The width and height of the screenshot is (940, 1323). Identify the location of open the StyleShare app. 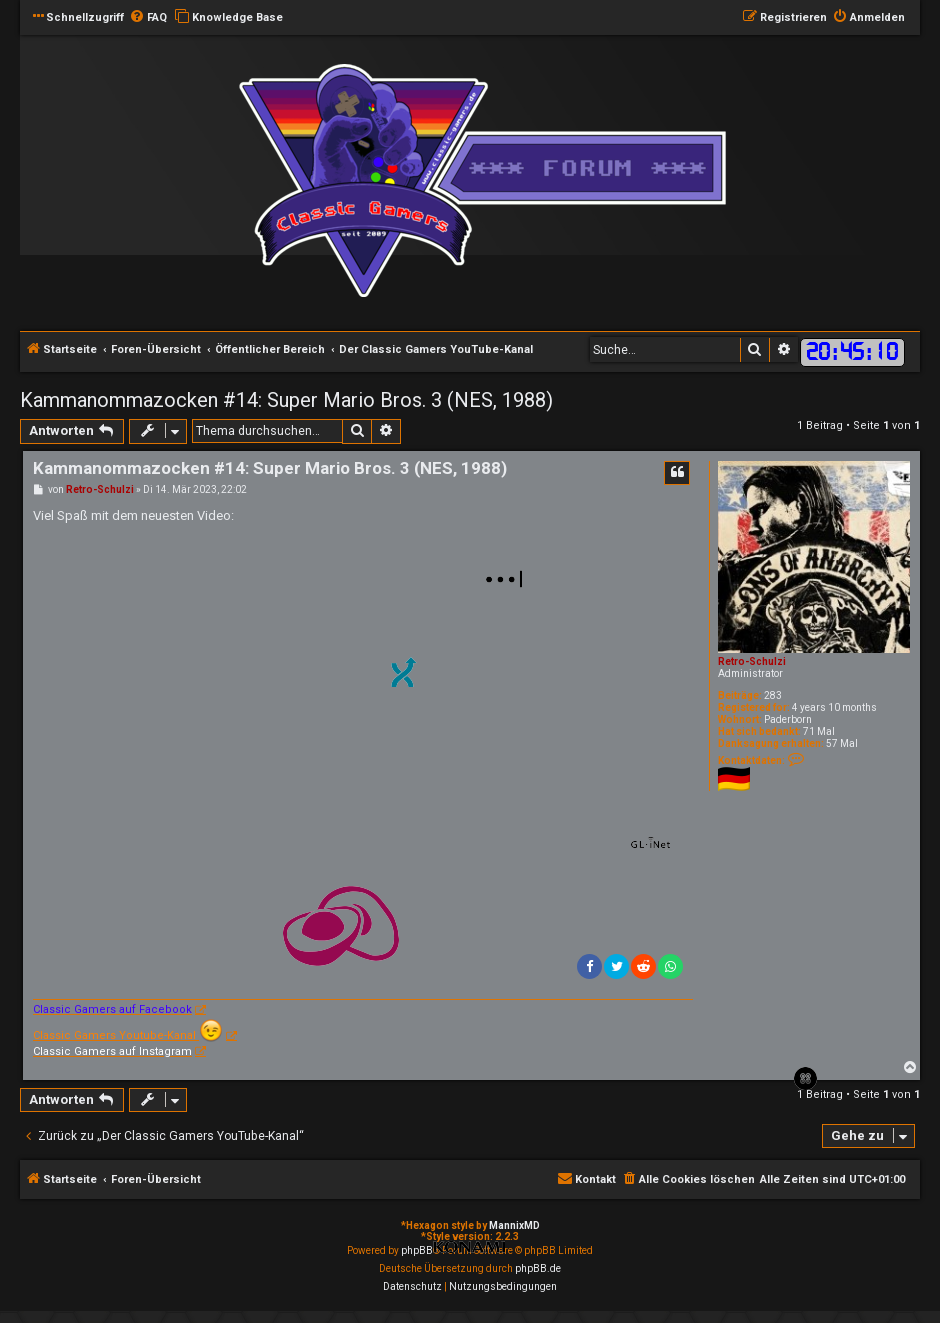
(805, 1078).